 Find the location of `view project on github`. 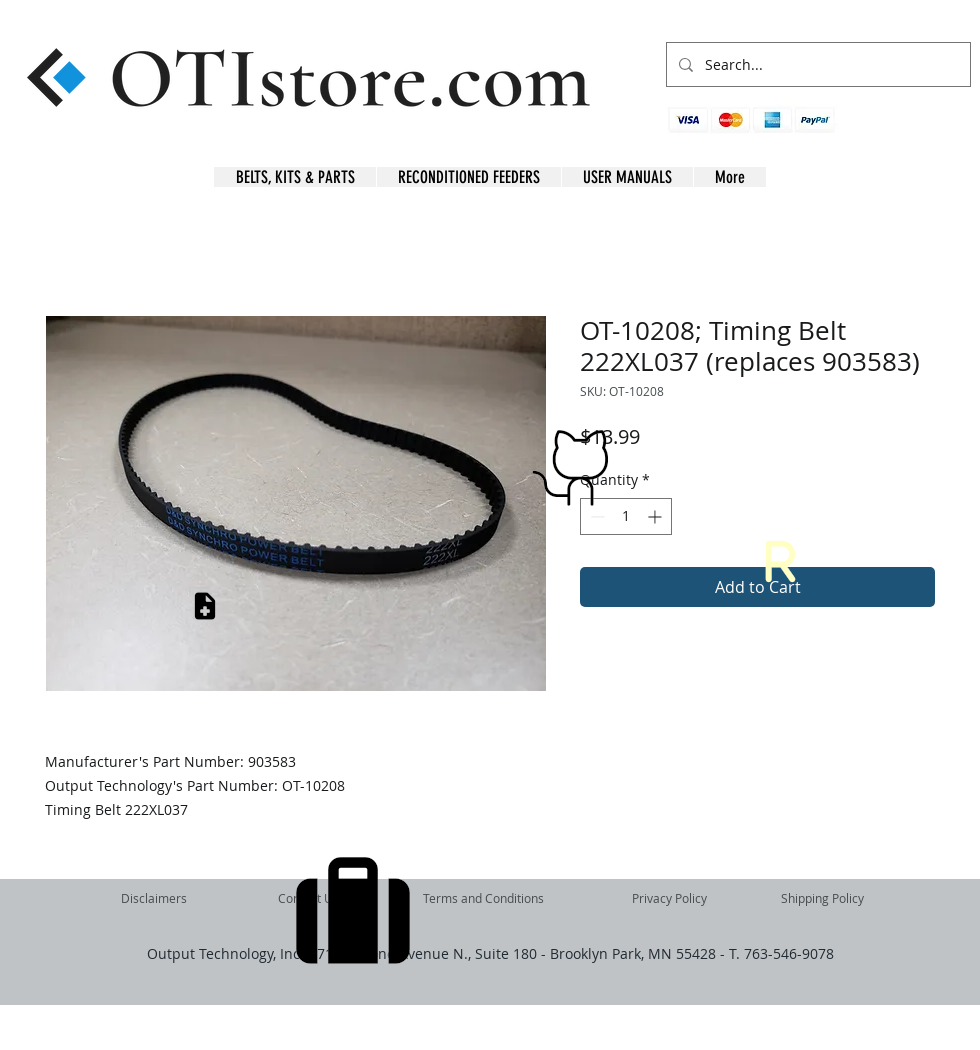

view project on github is located at coordinates (577, 466).